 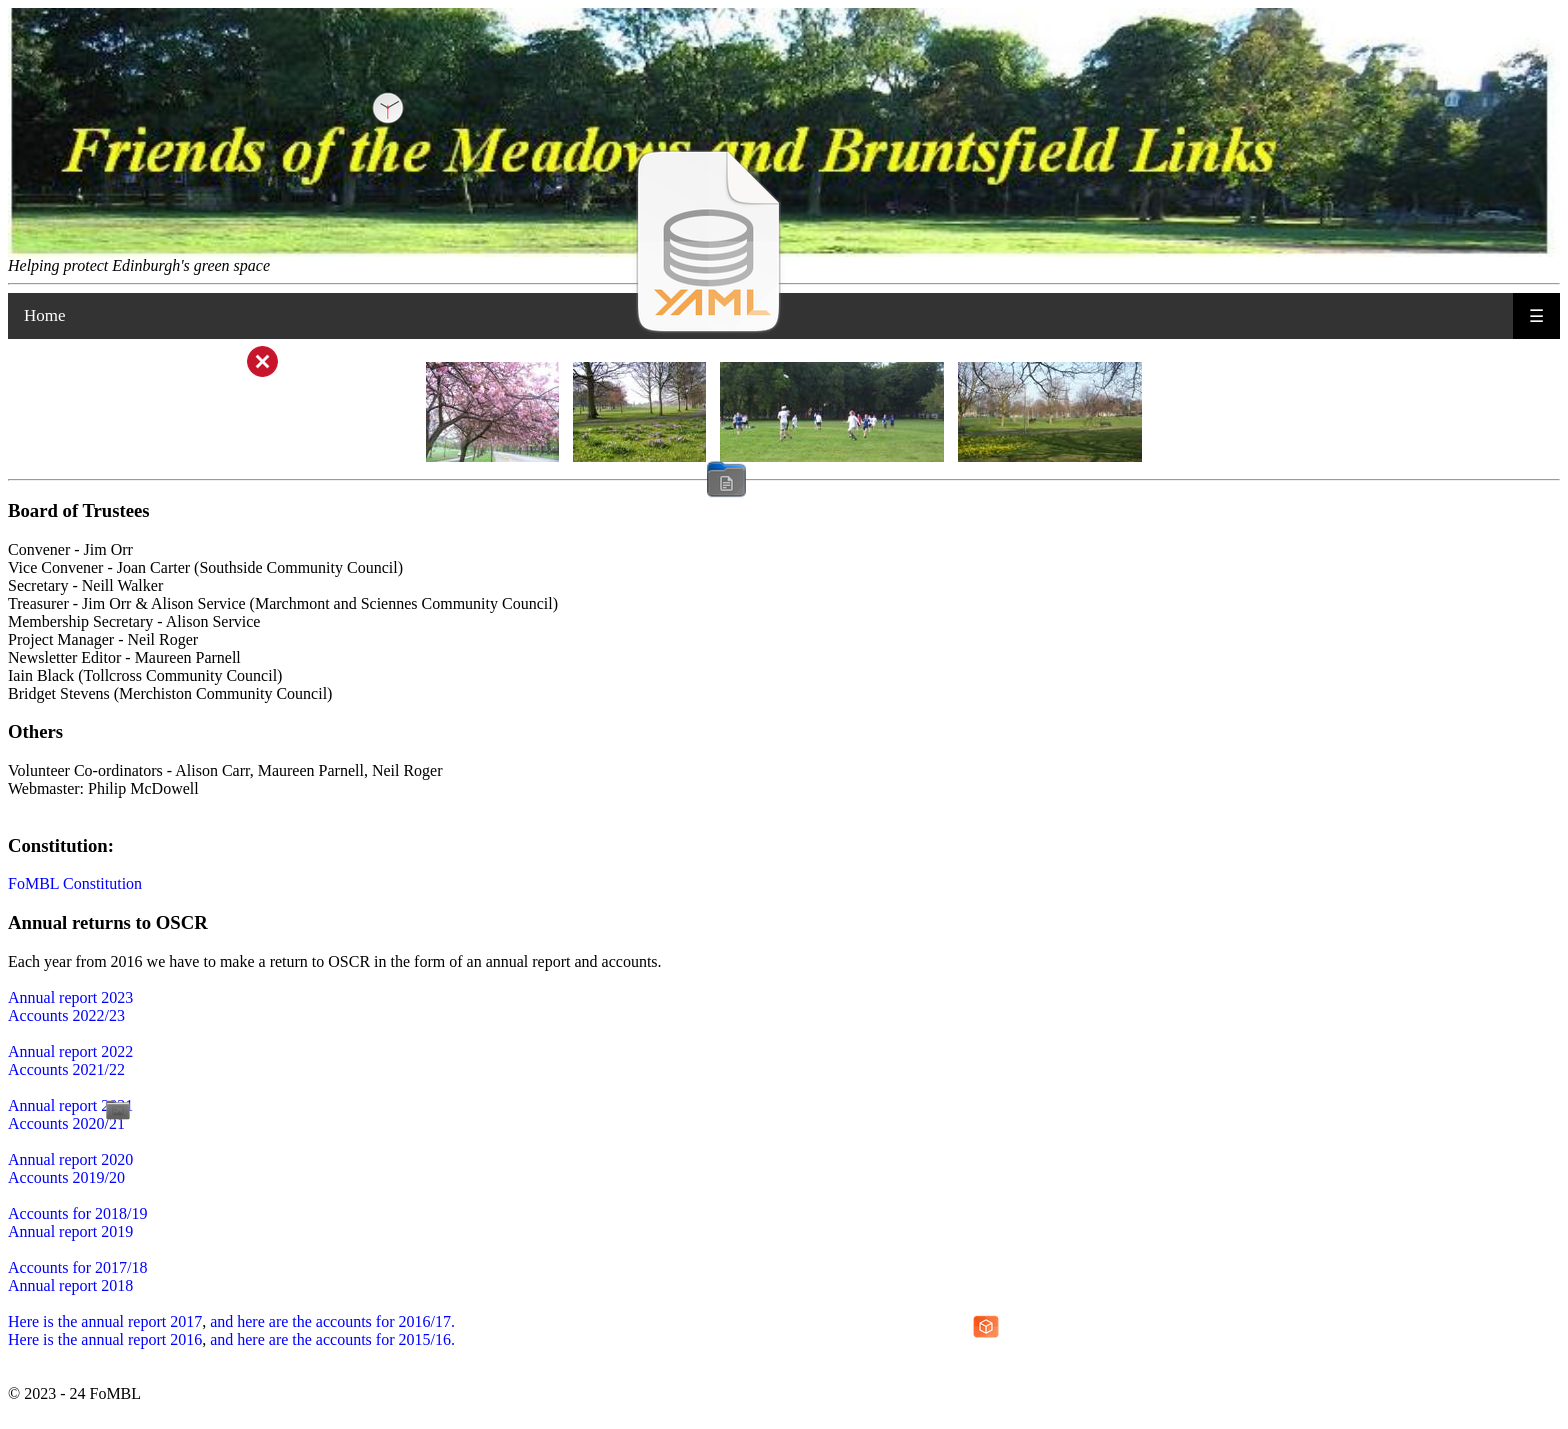 What do you see at coordinates (726, 478) in the screenshot?
I see `open your documents folder` at bounding box center [726, 478].